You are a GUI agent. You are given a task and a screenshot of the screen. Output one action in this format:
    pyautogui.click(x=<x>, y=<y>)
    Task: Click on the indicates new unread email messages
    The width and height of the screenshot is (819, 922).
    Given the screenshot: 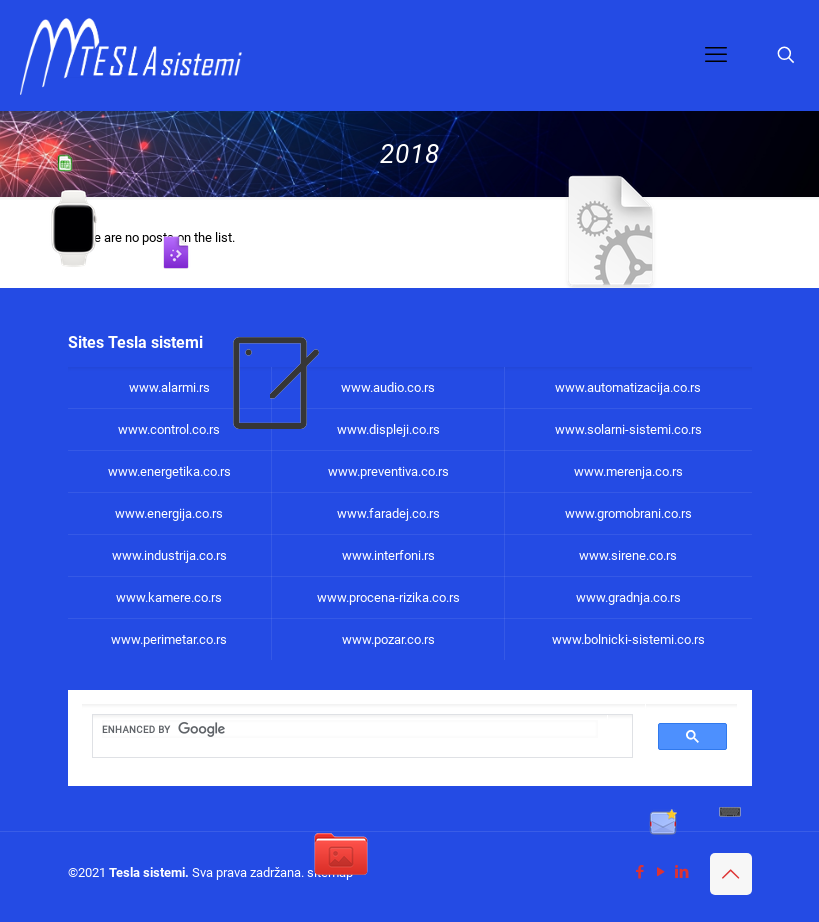 What is the action you would take?
    pyautogui.click(x=663, y=823)
    